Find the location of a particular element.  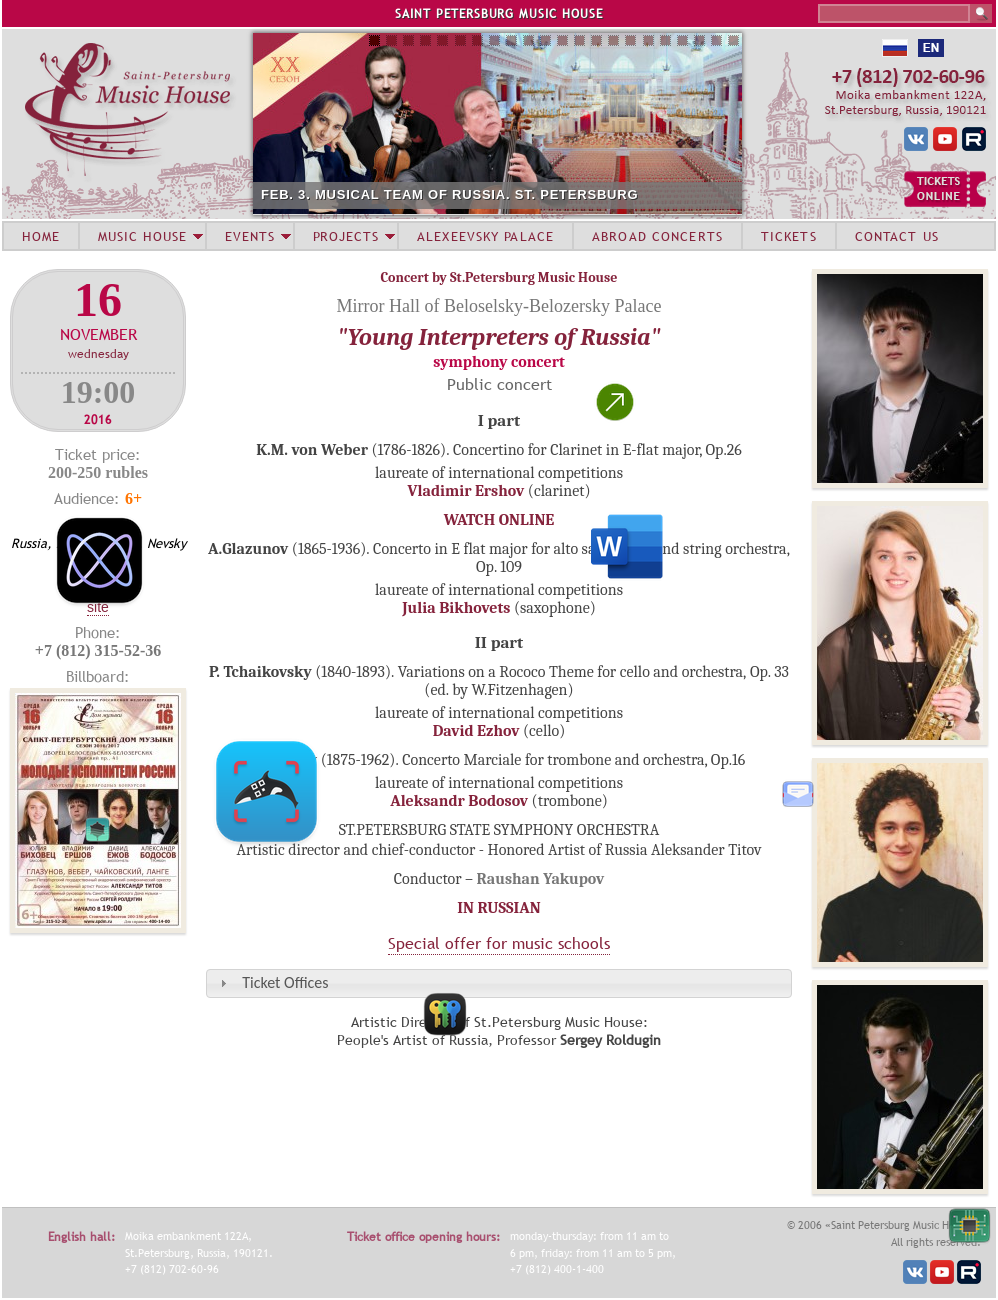

open cpu-x system information app is located at coordinates (969, 1225).